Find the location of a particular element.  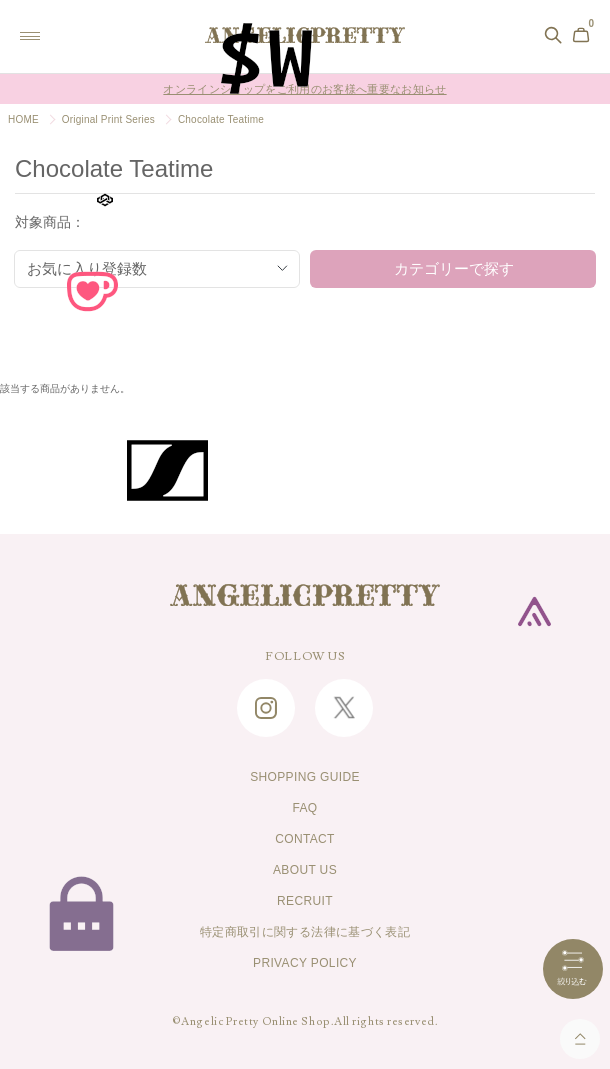

open aegis authenticator app is located at coordinates (534, 611).